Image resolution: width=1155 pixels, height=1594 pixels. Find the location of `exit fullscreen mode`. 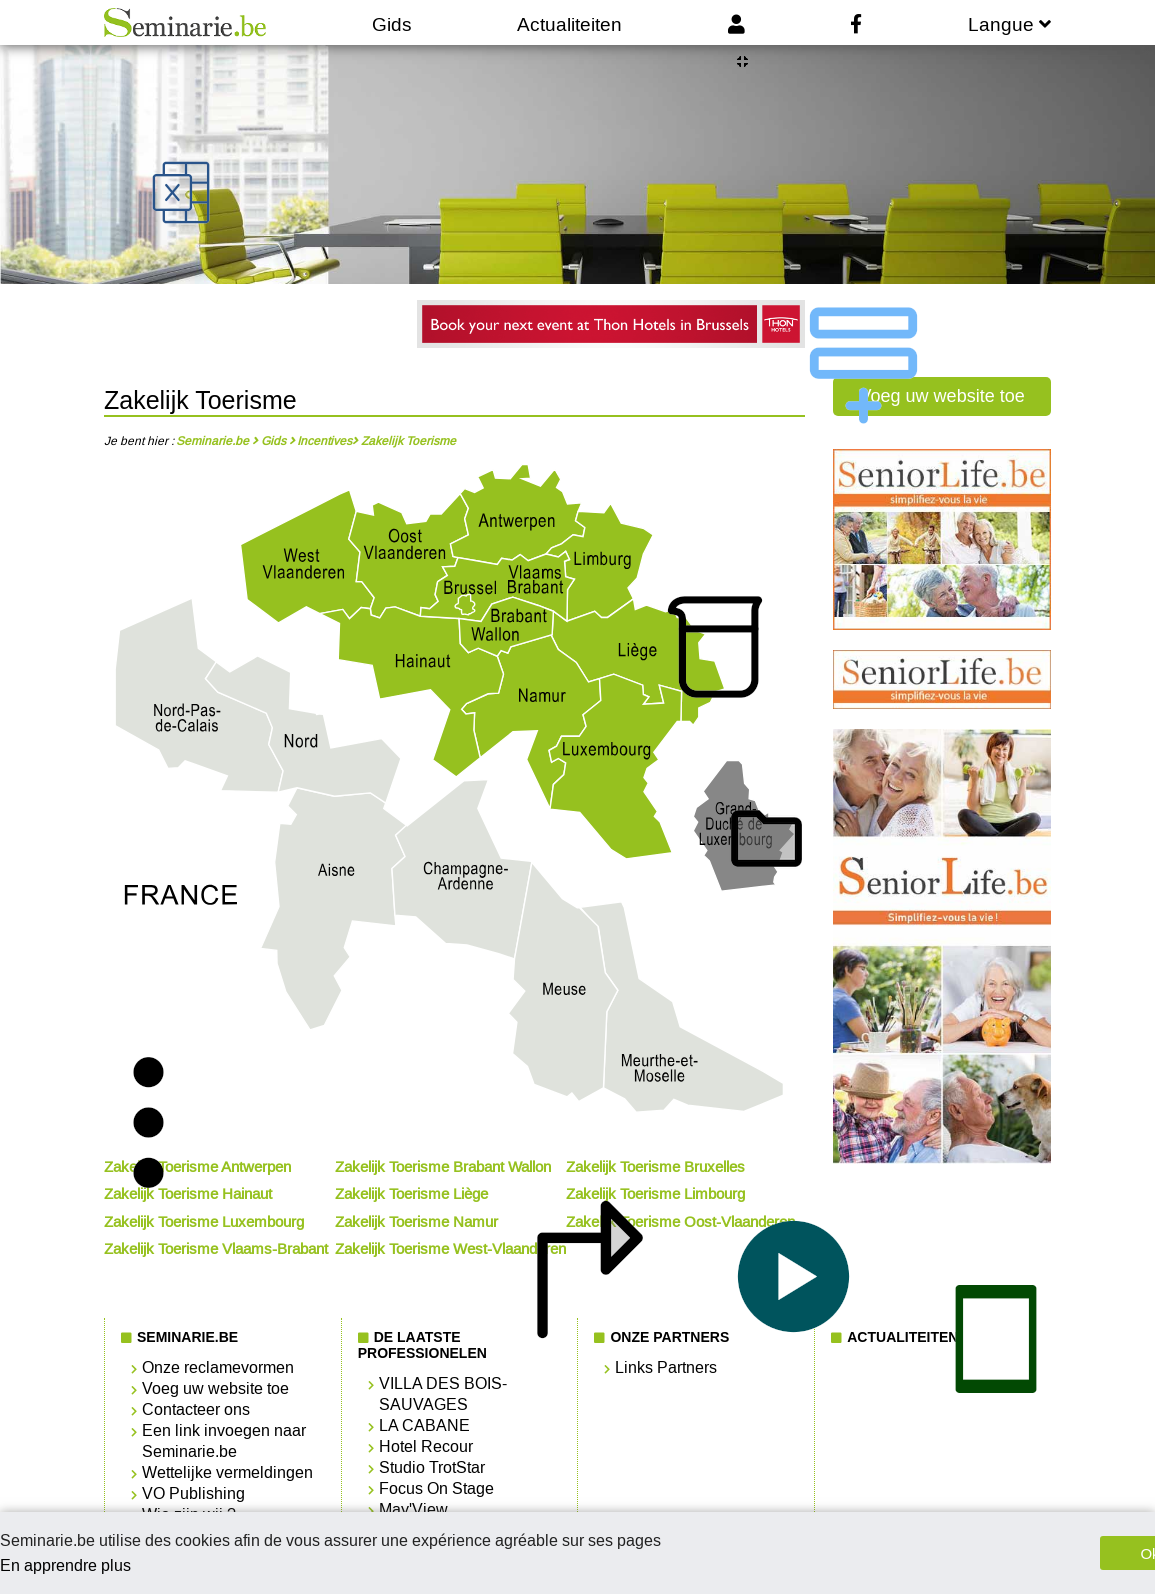

exit fullscreen mode is located at coordinates (742, 61).